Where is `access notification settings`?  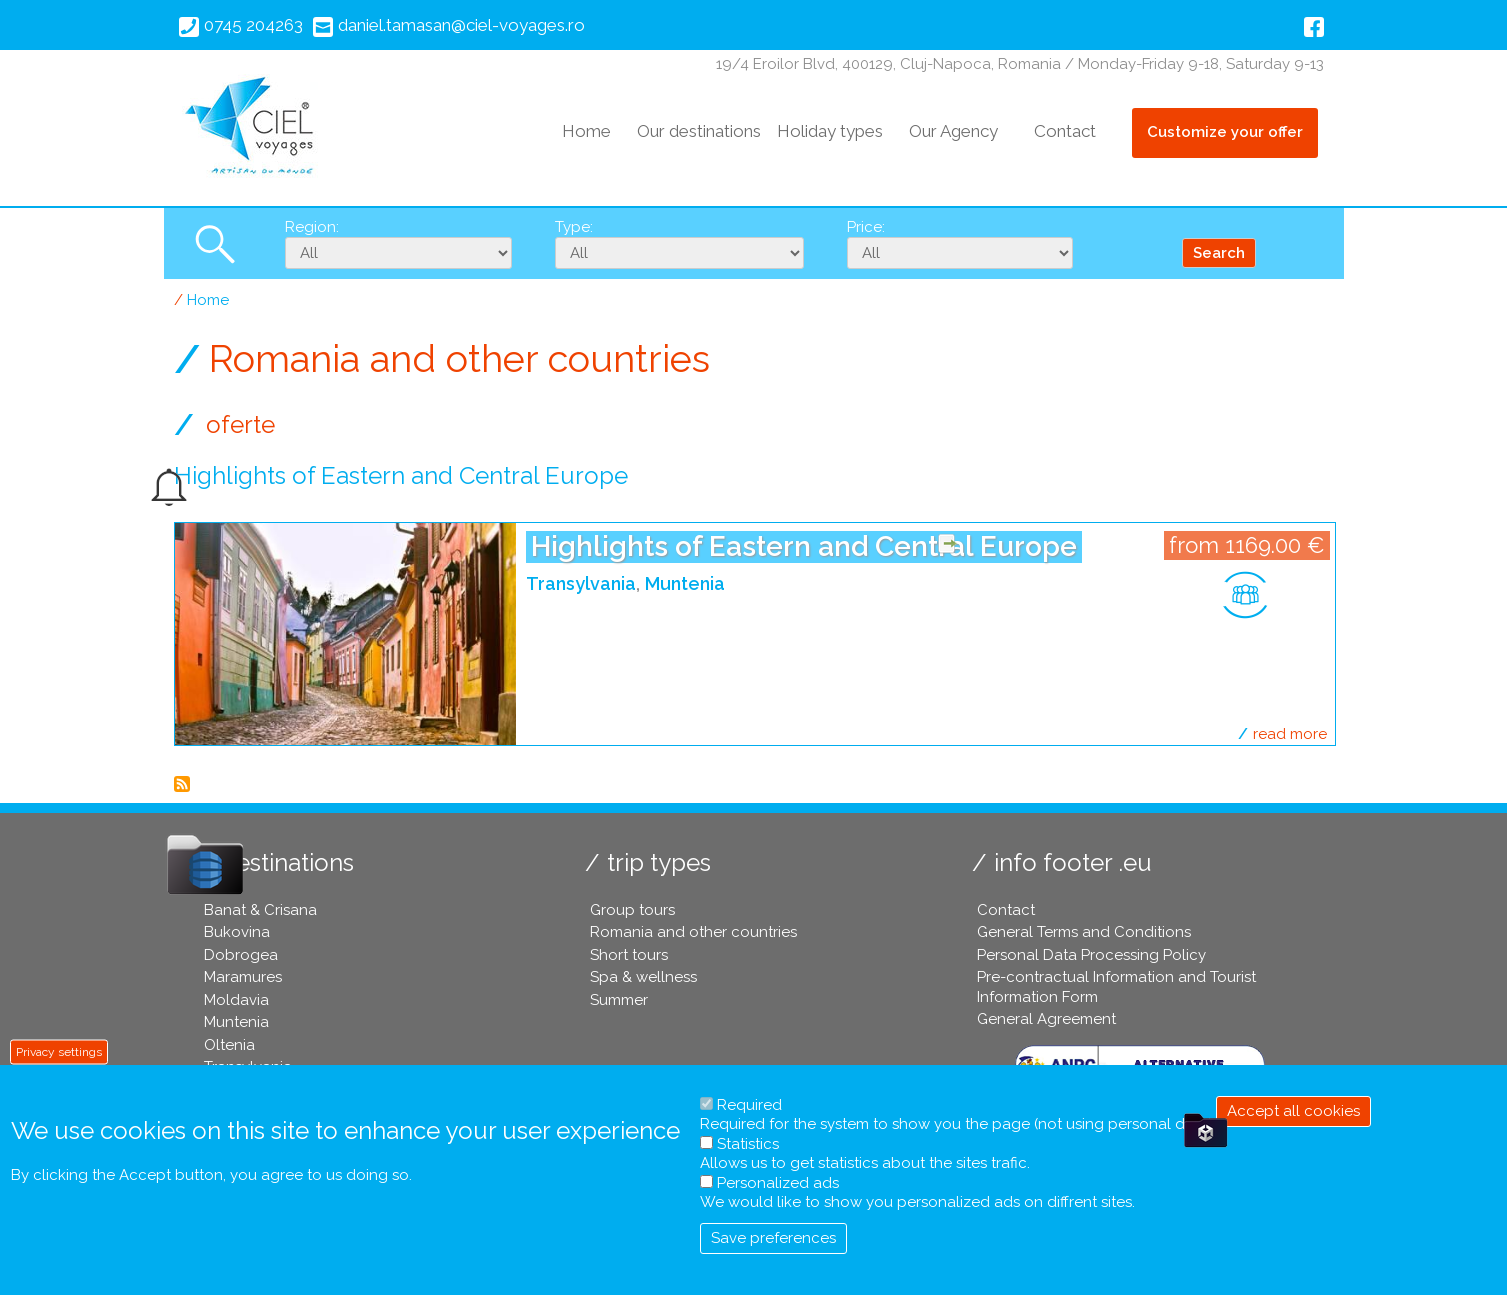 access notification settings is located at coordinates (169, 486).